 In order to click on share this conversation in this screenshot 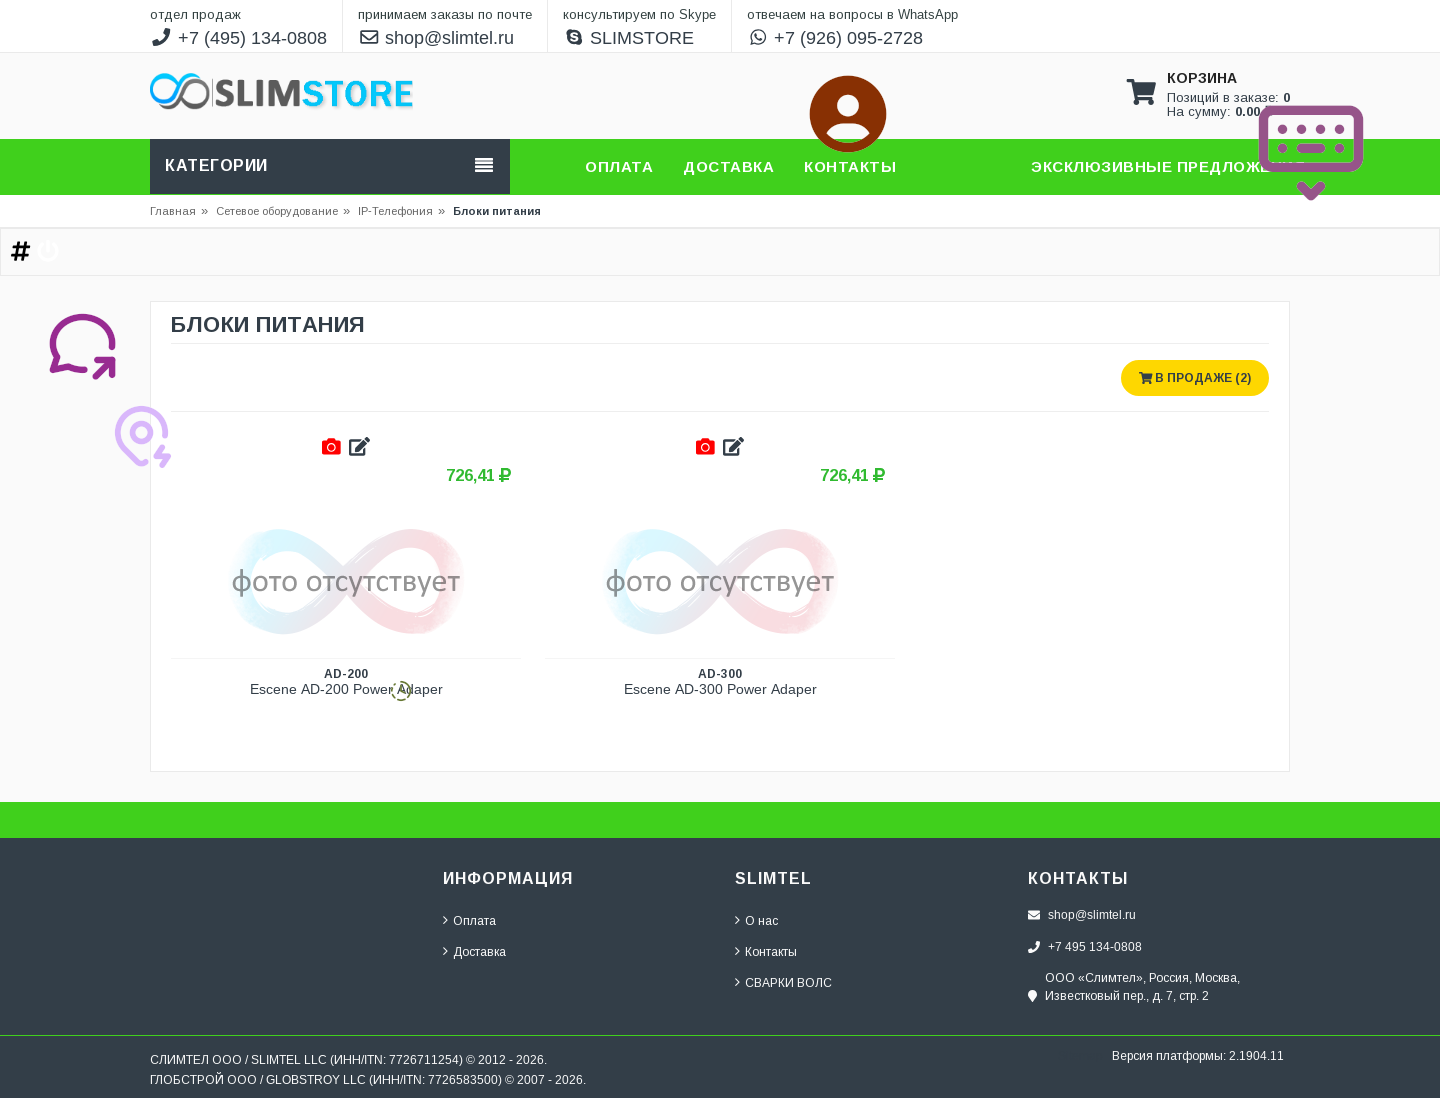, I will do `click(82, 343)`.